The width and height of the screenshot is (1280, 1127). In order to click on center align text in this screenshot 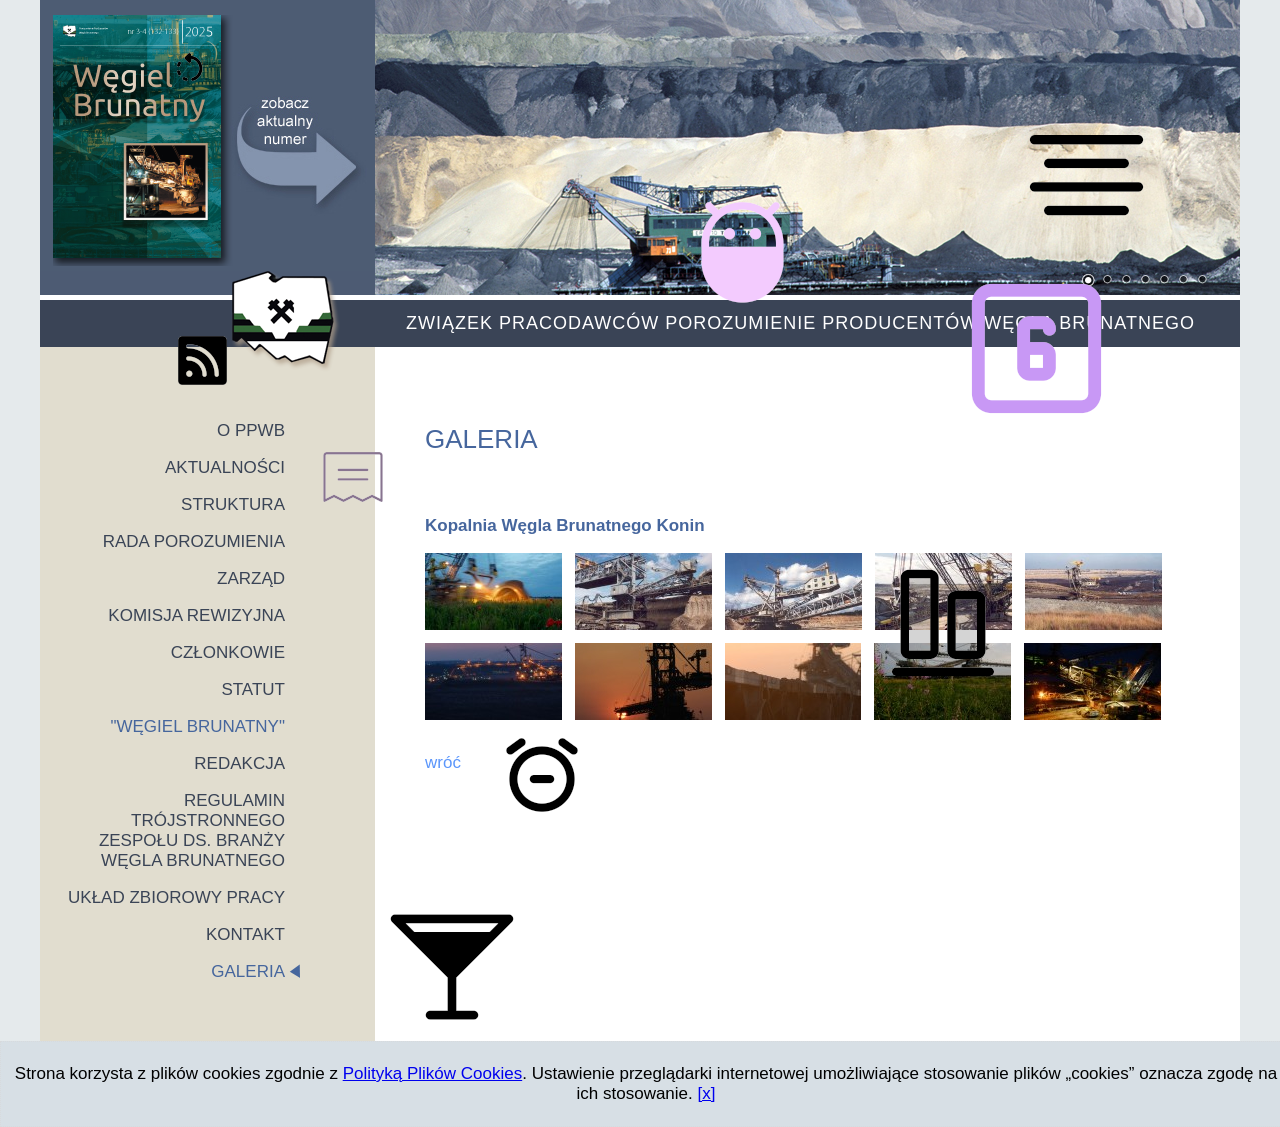, I will do `click(1086, 177)`.